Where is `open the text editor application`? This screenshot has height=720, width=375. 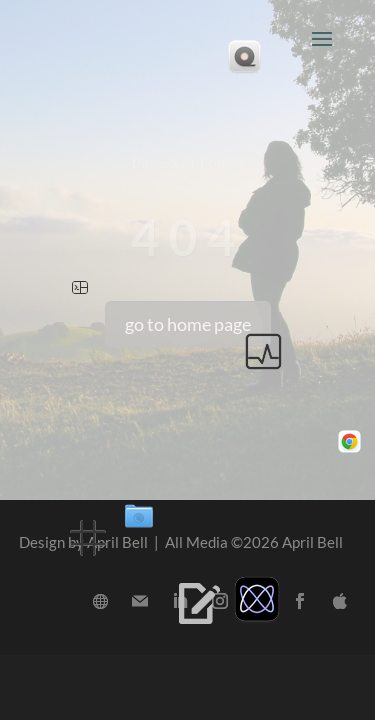
open the text editor application is located at coordinates (199, 603).